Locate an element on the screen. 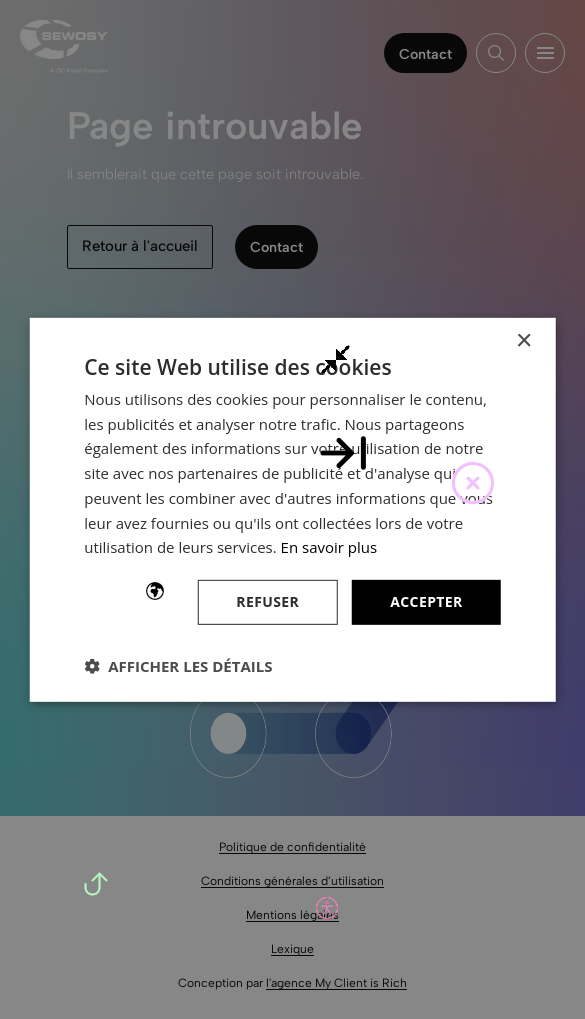 This screenshot has height=1019, width=585. close or dismiss a dialog is located at coordinates (473, 483).